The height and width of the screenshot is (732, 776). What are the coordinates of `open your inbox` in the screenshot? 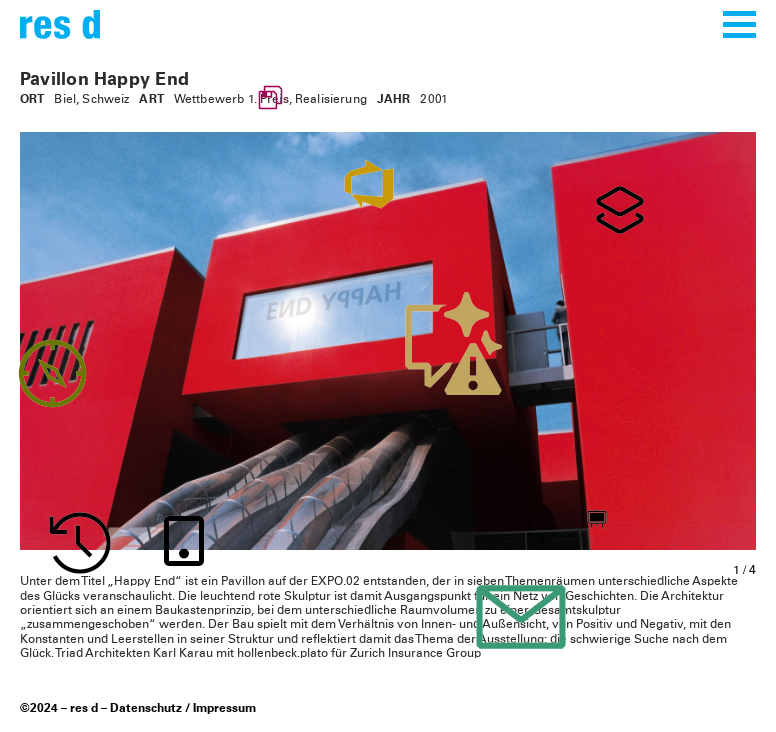 It's located at (521, 617).